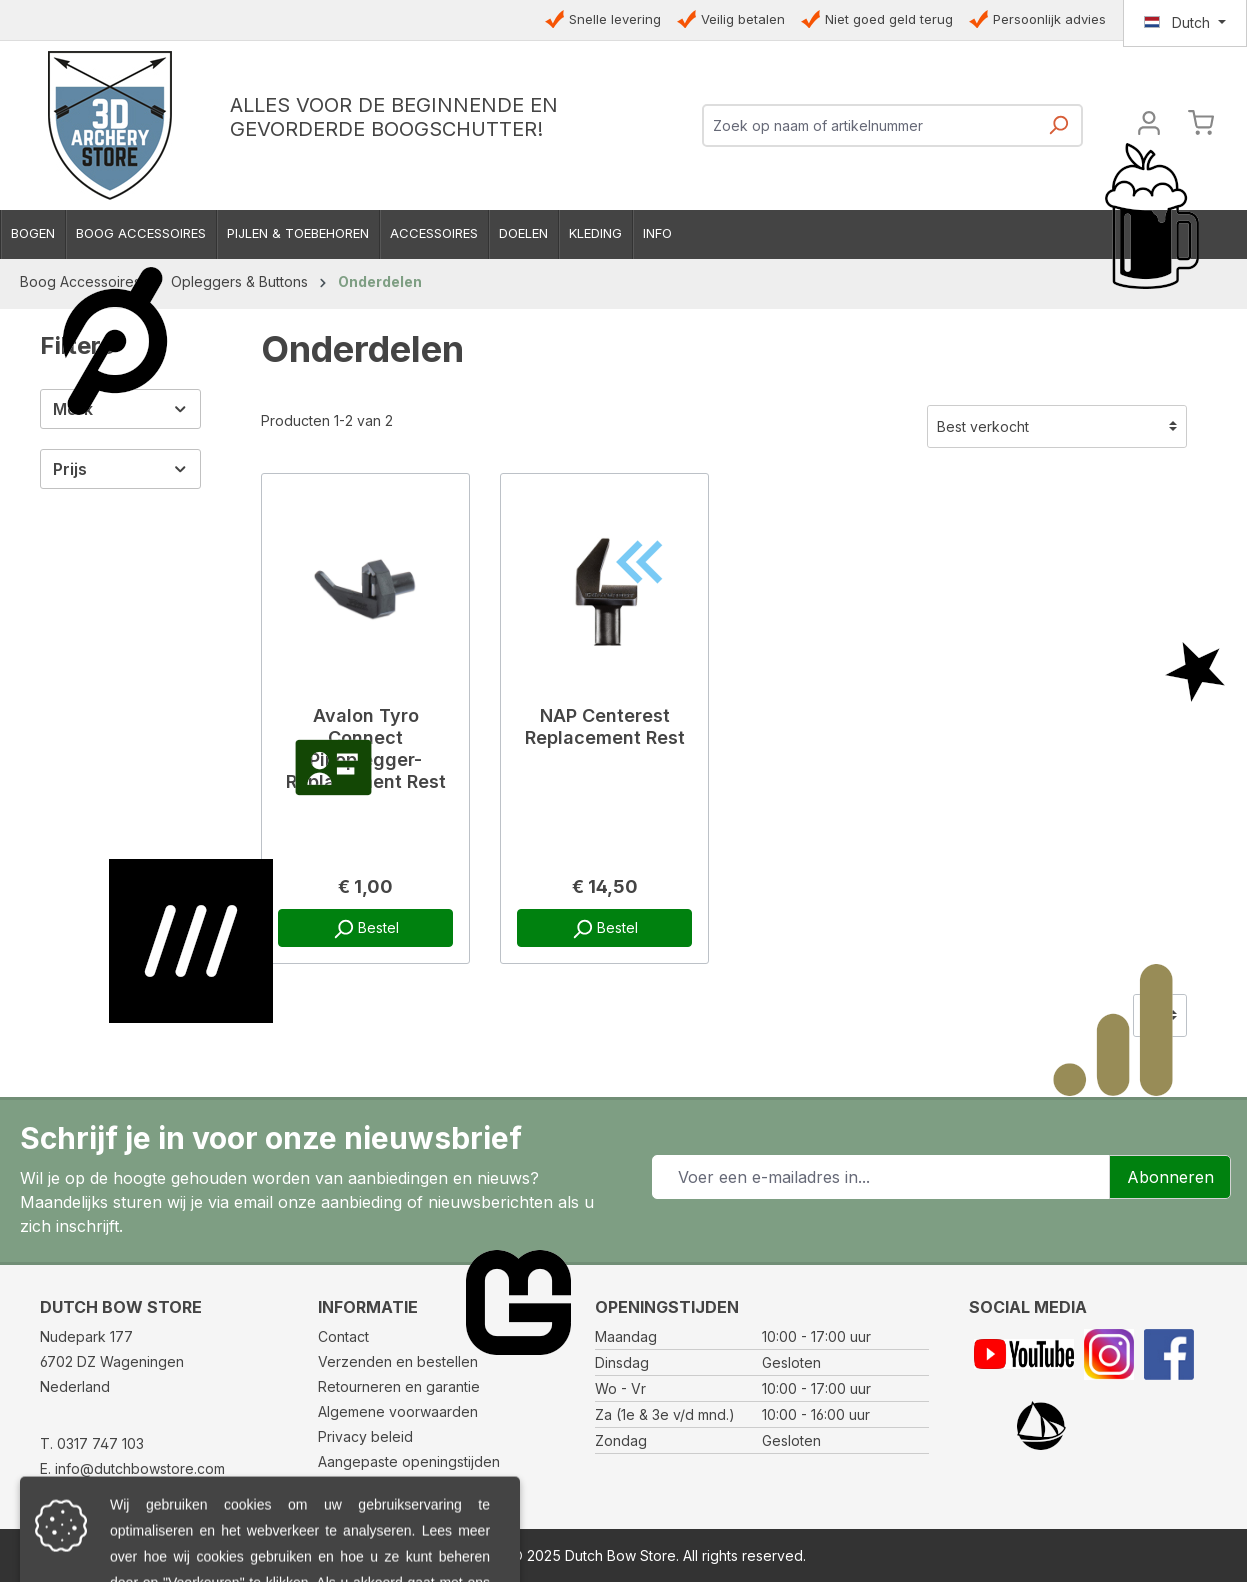  Describe the element at coordinates (1195, 672) in the screenshot. I see `access riseup secure email and communication services` at that location.